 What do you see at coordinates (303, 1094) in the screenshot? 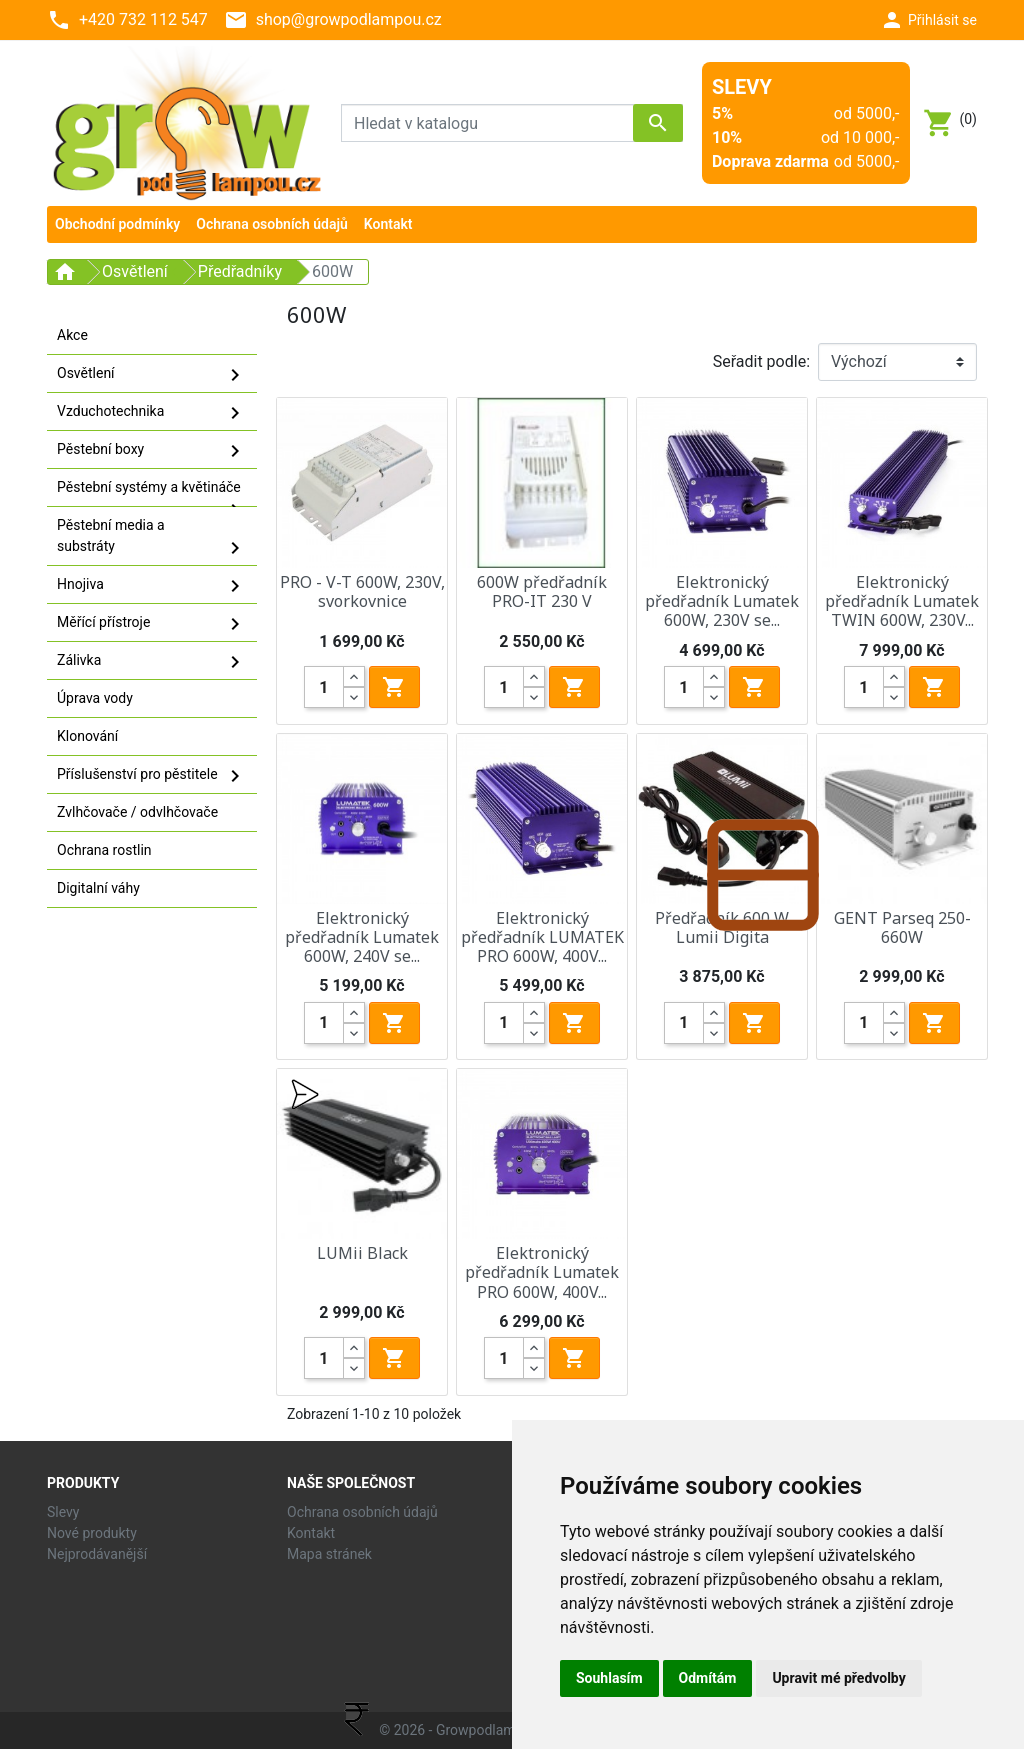
I see `send a message` at bounding box center [303, 1094].